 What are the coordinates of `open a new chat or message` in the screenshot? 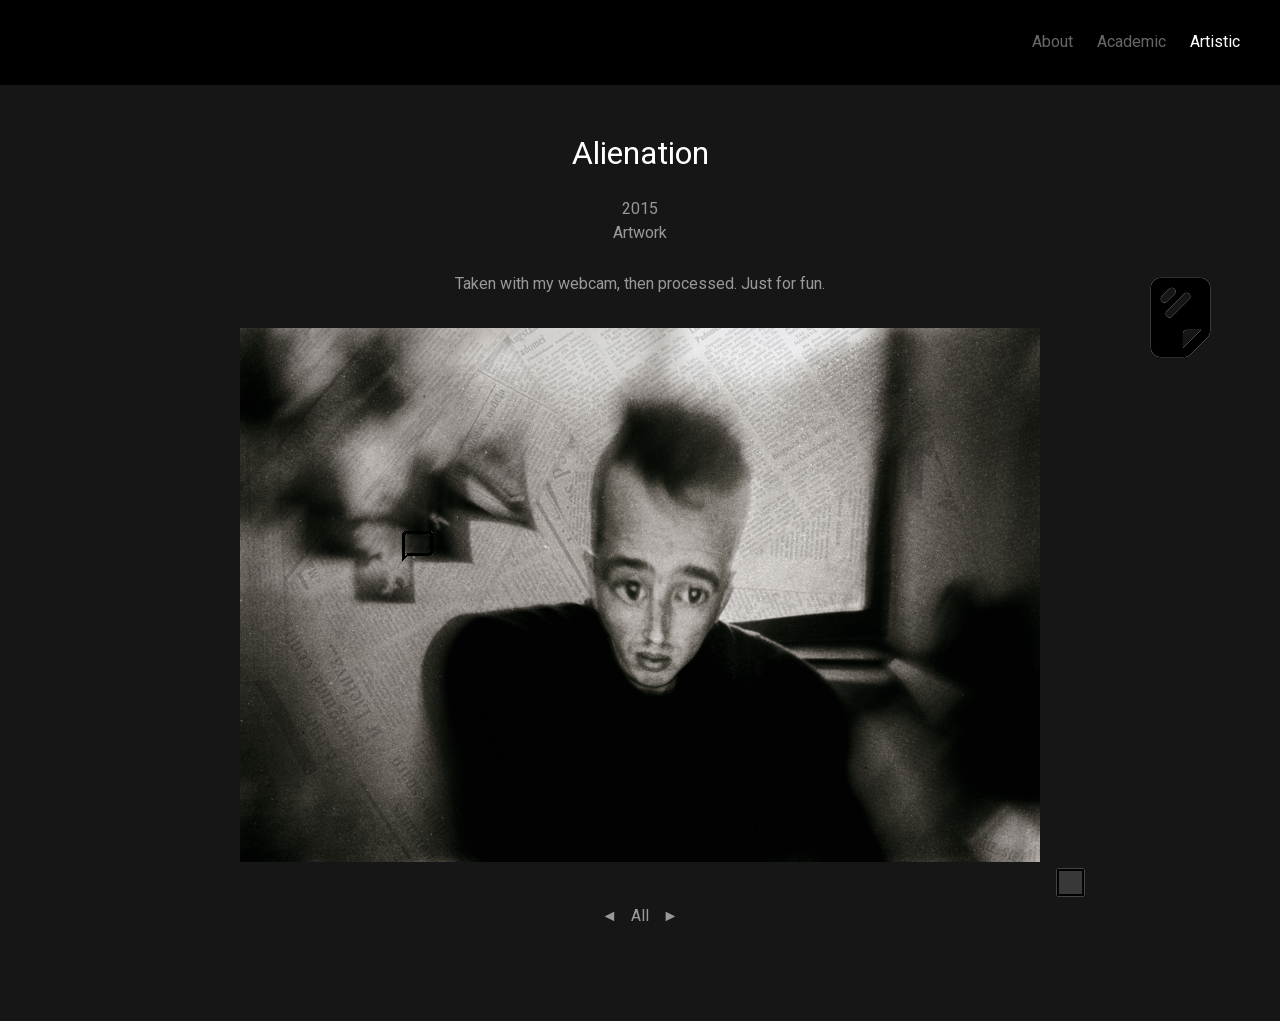 It's located at (417, 546).